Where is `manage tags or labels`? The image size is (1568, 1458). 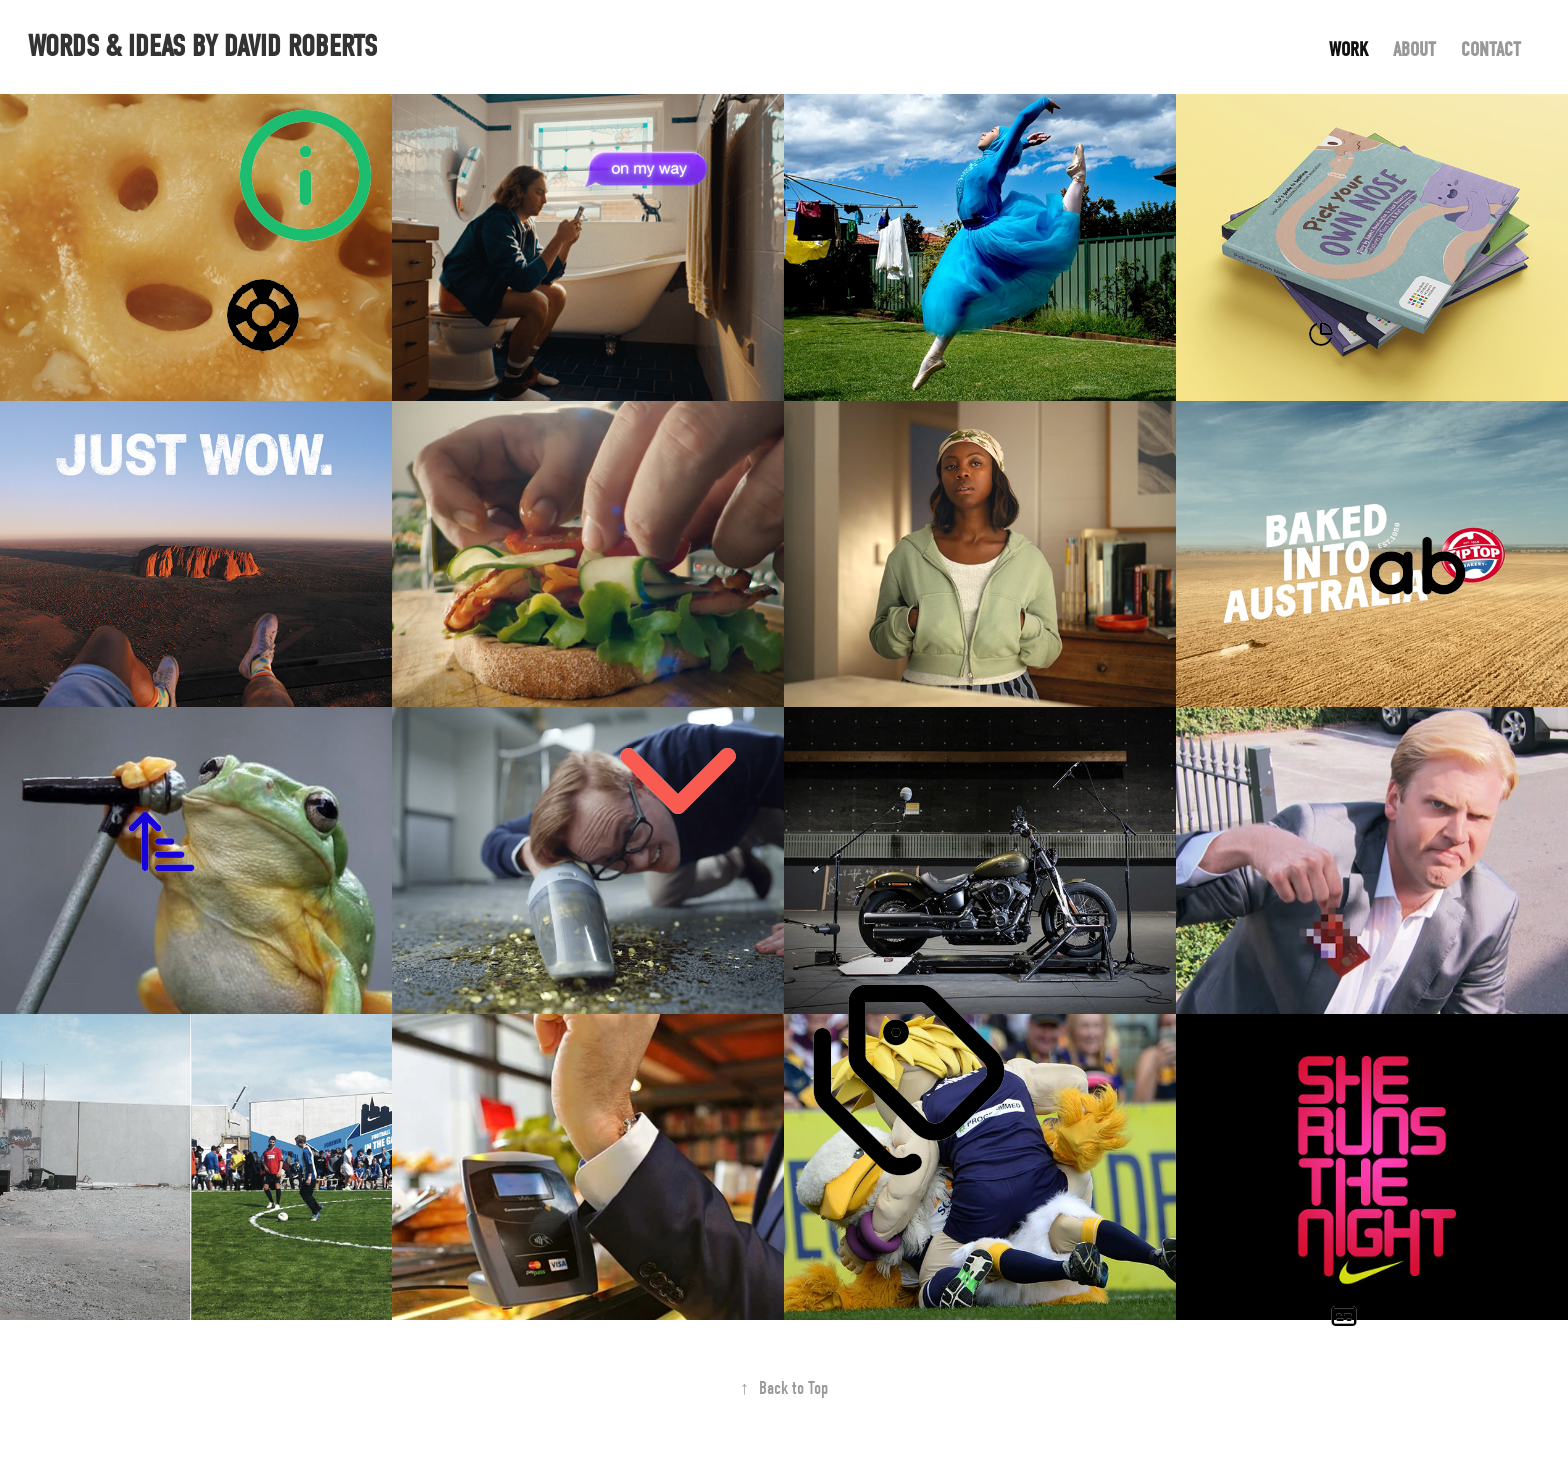
manage tags or labels is located at coordinates (909, 1080).